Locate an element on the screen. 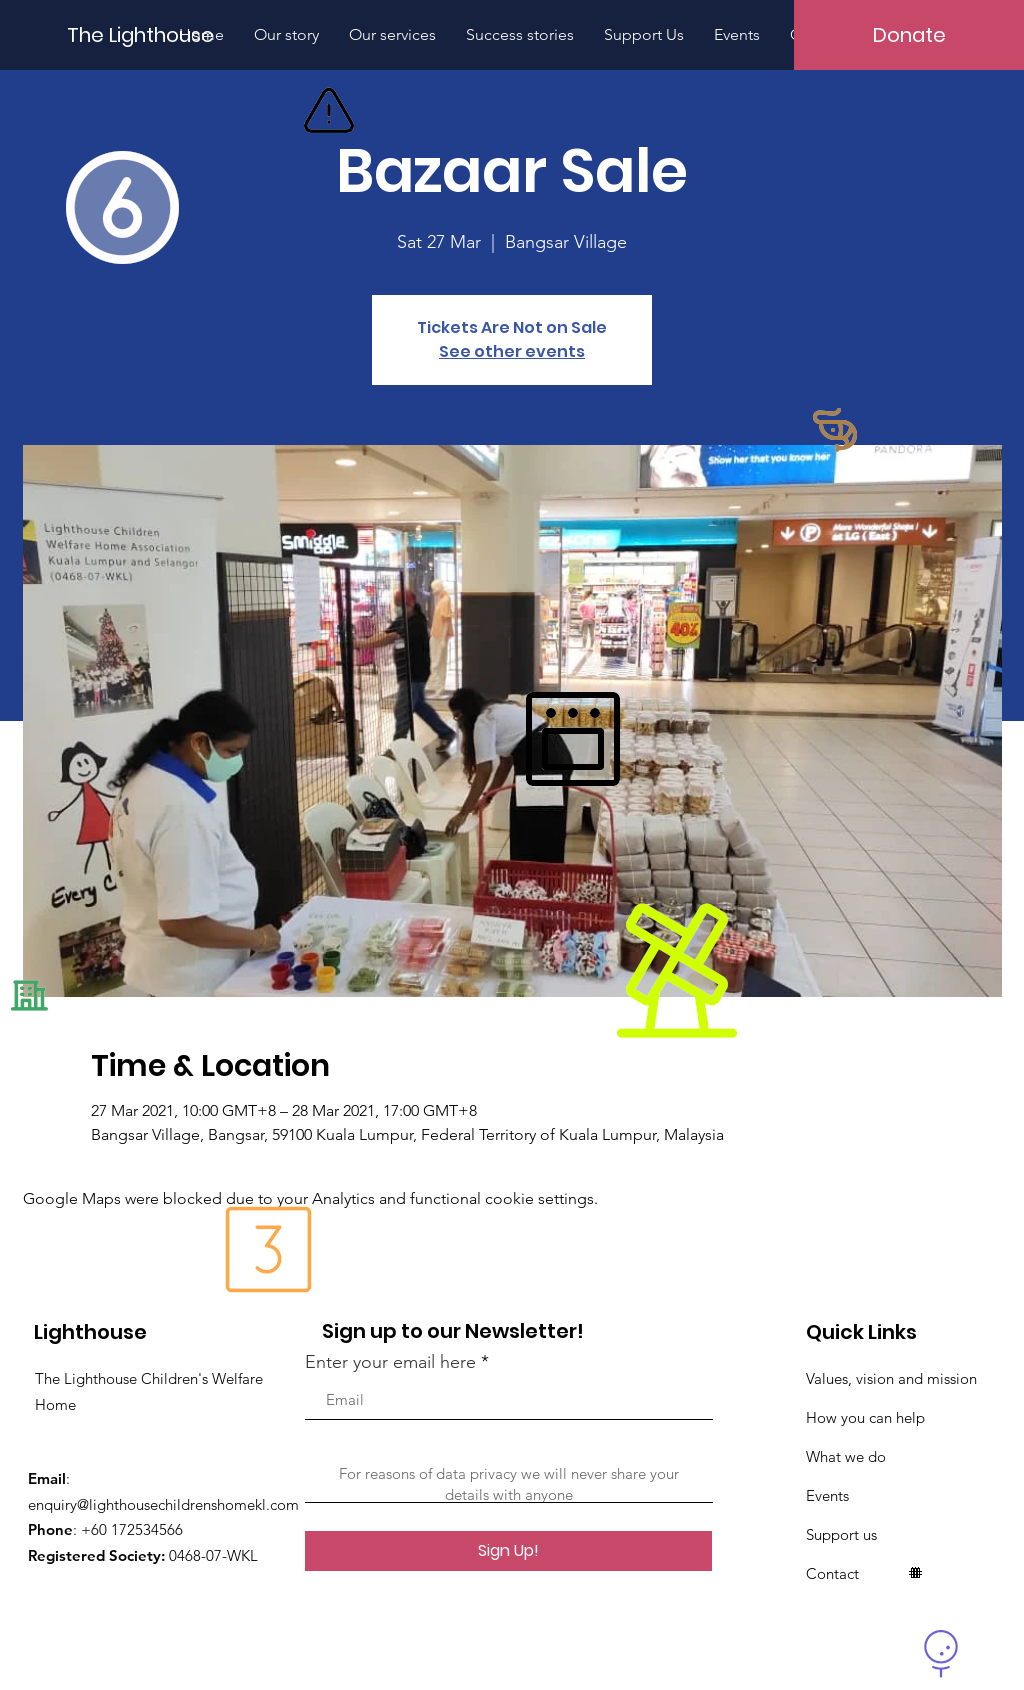  access oven or cooking controls is located at coordinates (573, 739).